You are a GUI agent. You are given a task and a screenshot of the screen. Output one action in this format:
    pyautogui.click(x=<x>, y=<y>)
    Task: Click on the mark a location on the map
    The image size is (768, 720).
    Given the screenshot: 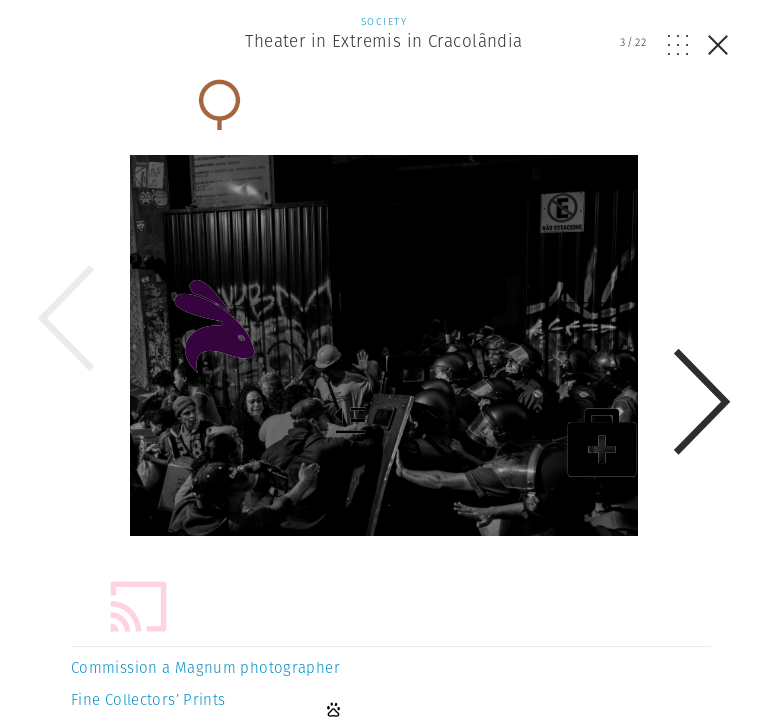 What is the action you would take?
    pyautogui.click(x=219, y=102)
    